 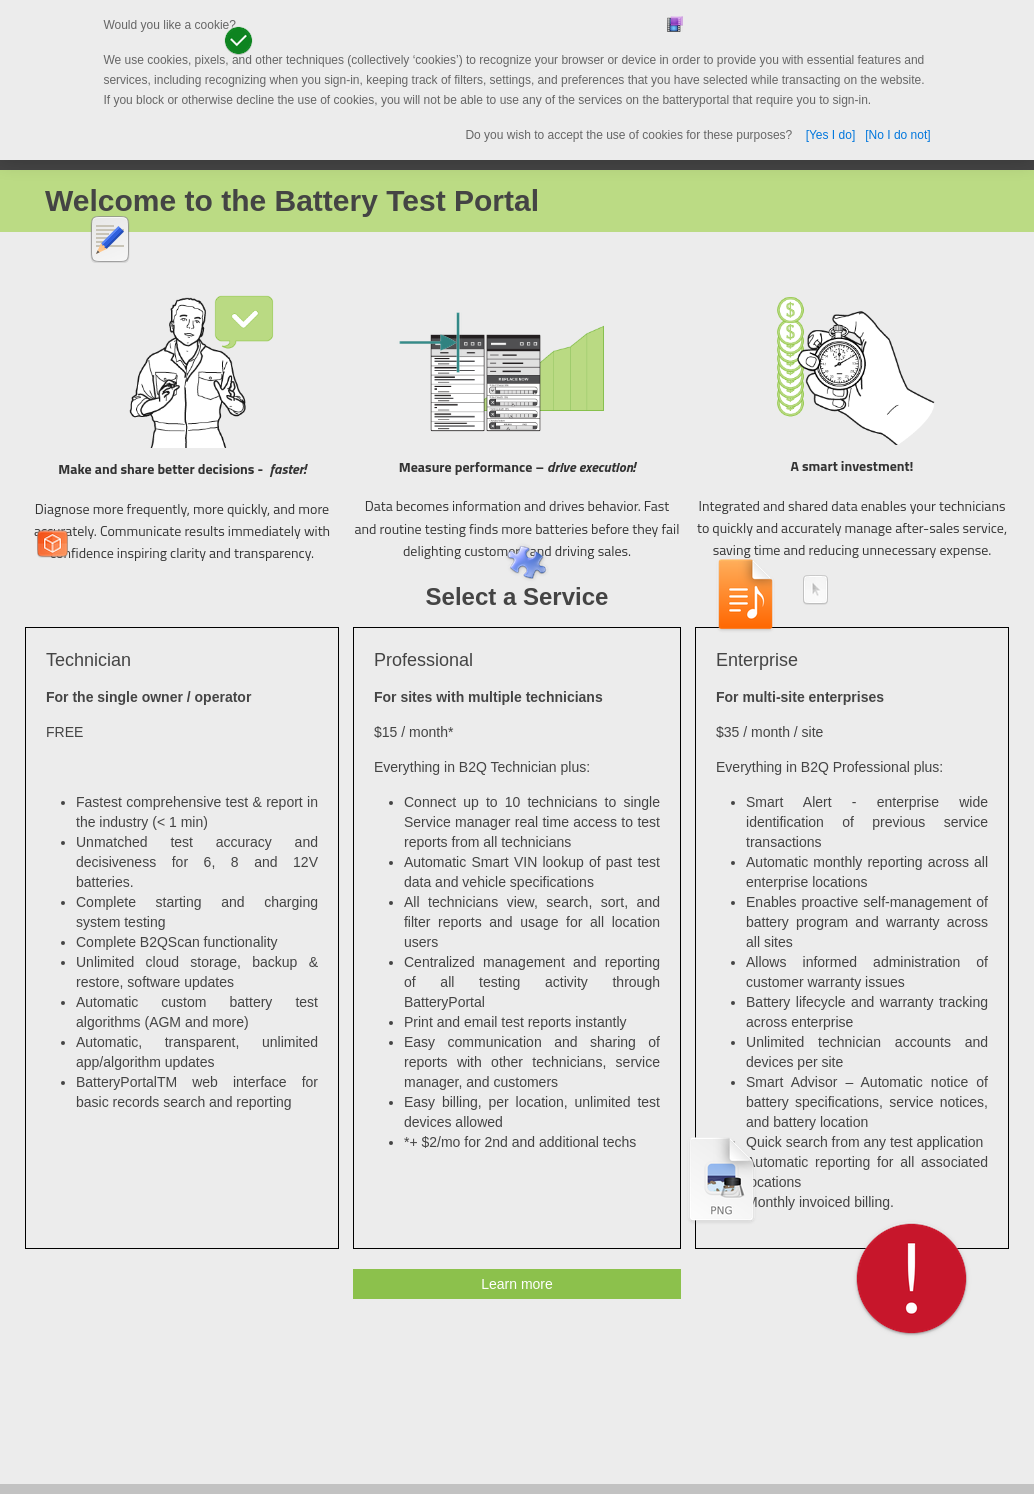 I want to click on mp3 playlist file type indicator, so click(x=745, y=595).